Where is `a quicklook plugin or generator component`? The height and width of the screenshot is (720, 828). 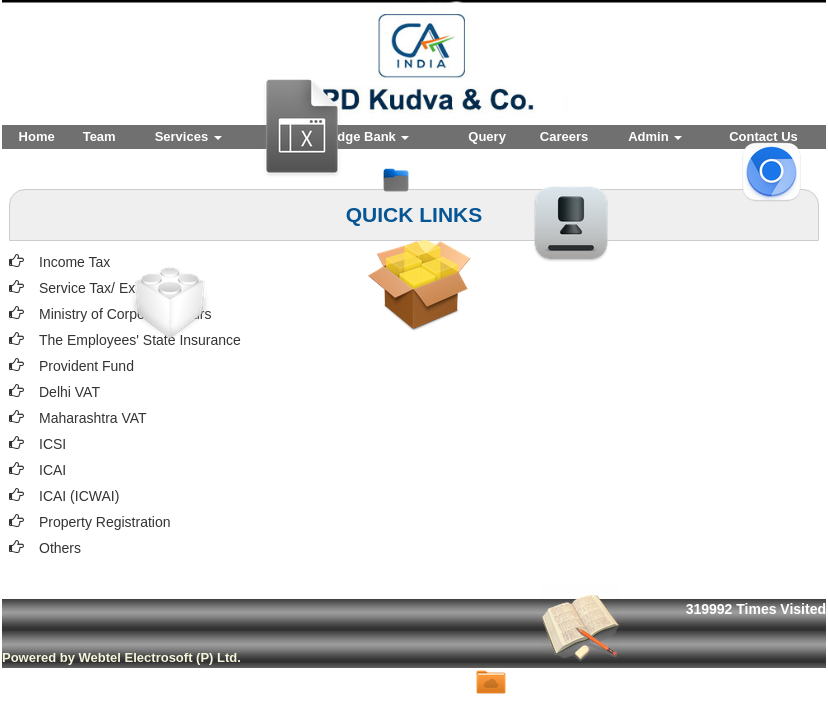
a quicklook plugin or generator component is located at coordinates (169, 303).